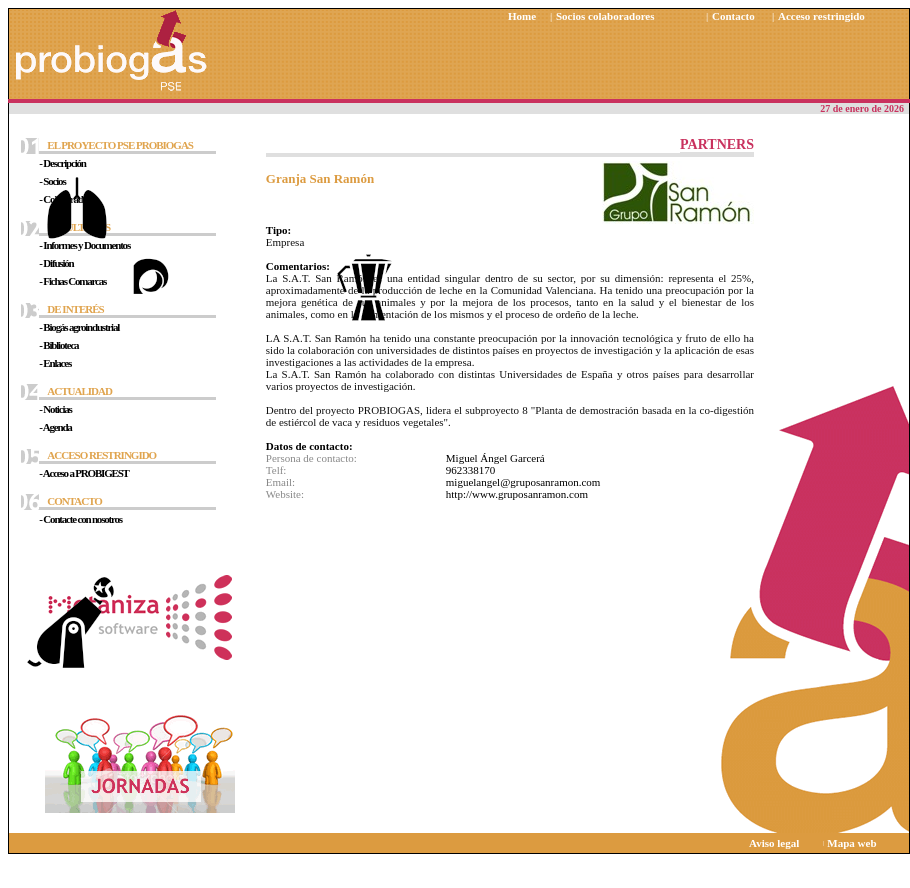  Describe the element at coordinates (77, 209) in the screenshot. I see `access respiratory health information` at that location.